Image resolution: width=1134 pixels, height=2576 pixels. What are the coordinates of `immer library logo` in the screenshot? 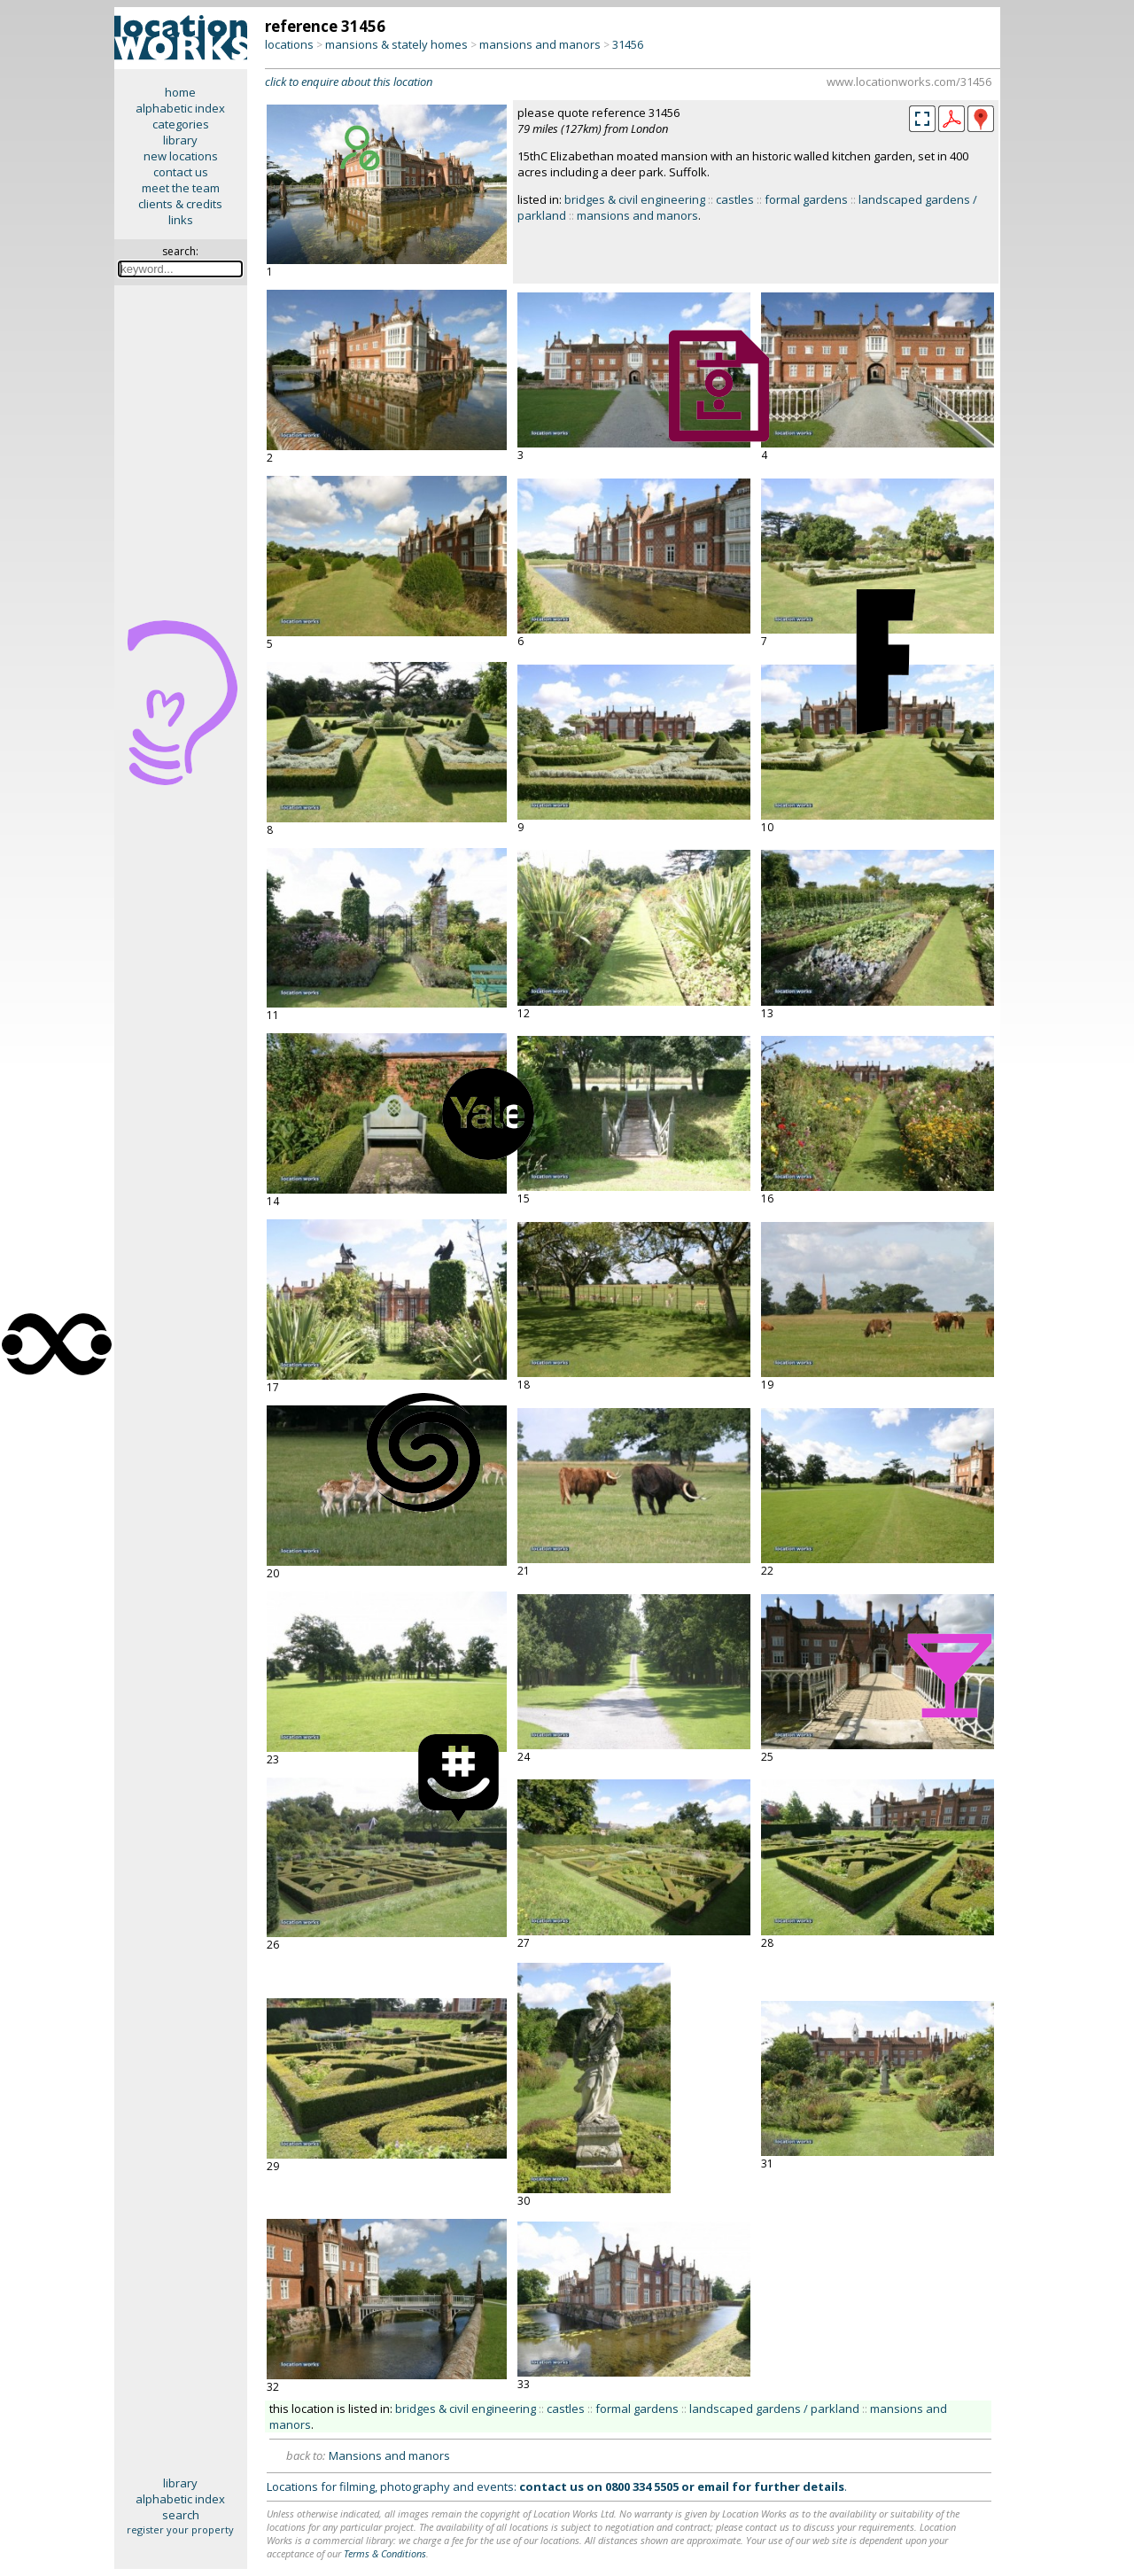 It's located at (57, 1344).